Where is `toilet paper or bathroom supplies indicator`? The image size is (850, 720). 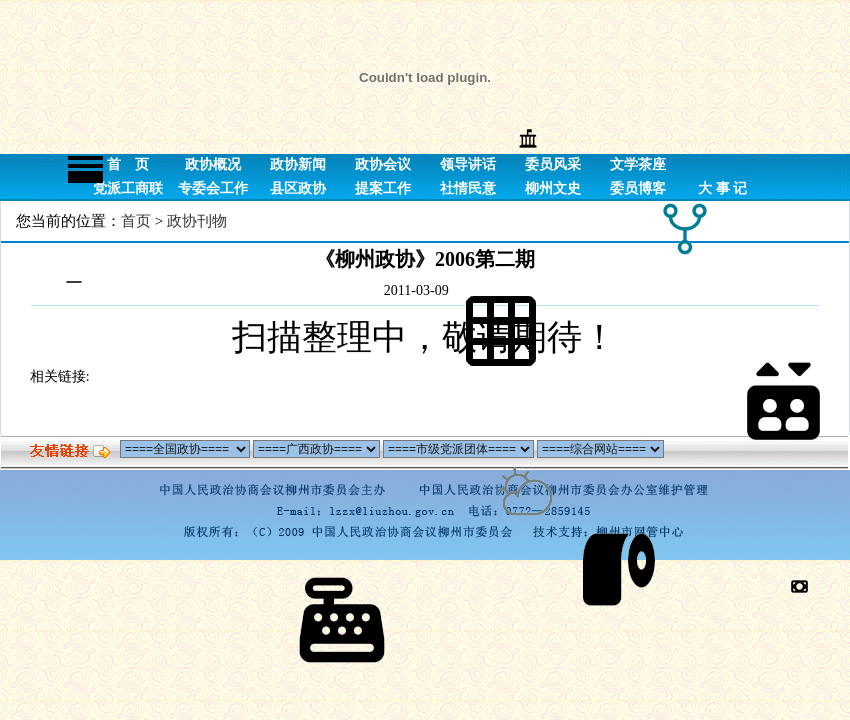
toilet paper or bathroom supplies indicator is located at coordinates (619, 565).